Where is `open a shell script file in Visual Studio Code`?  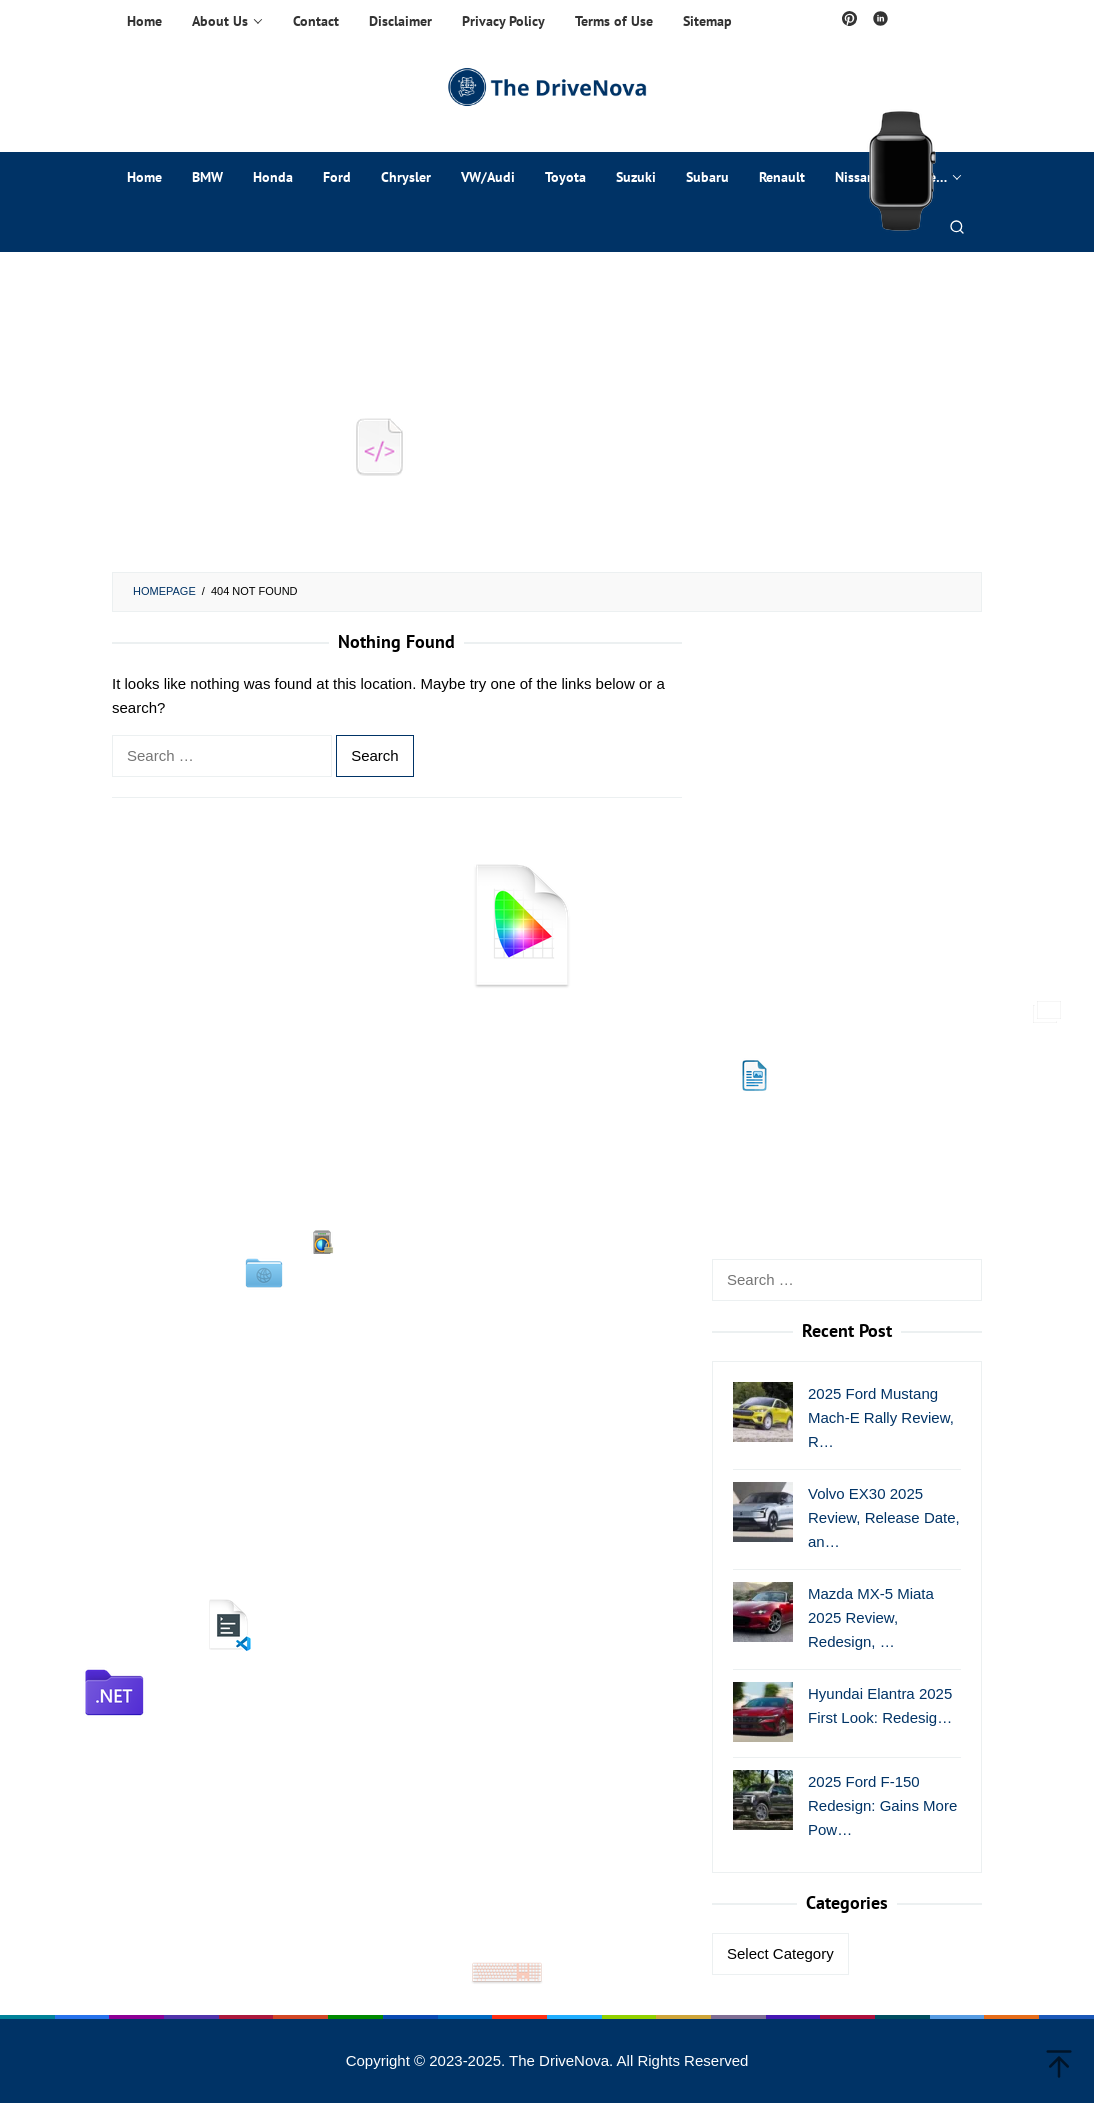
open a shell script file in Visual Studio Code is located at coordinates (228, 1625).